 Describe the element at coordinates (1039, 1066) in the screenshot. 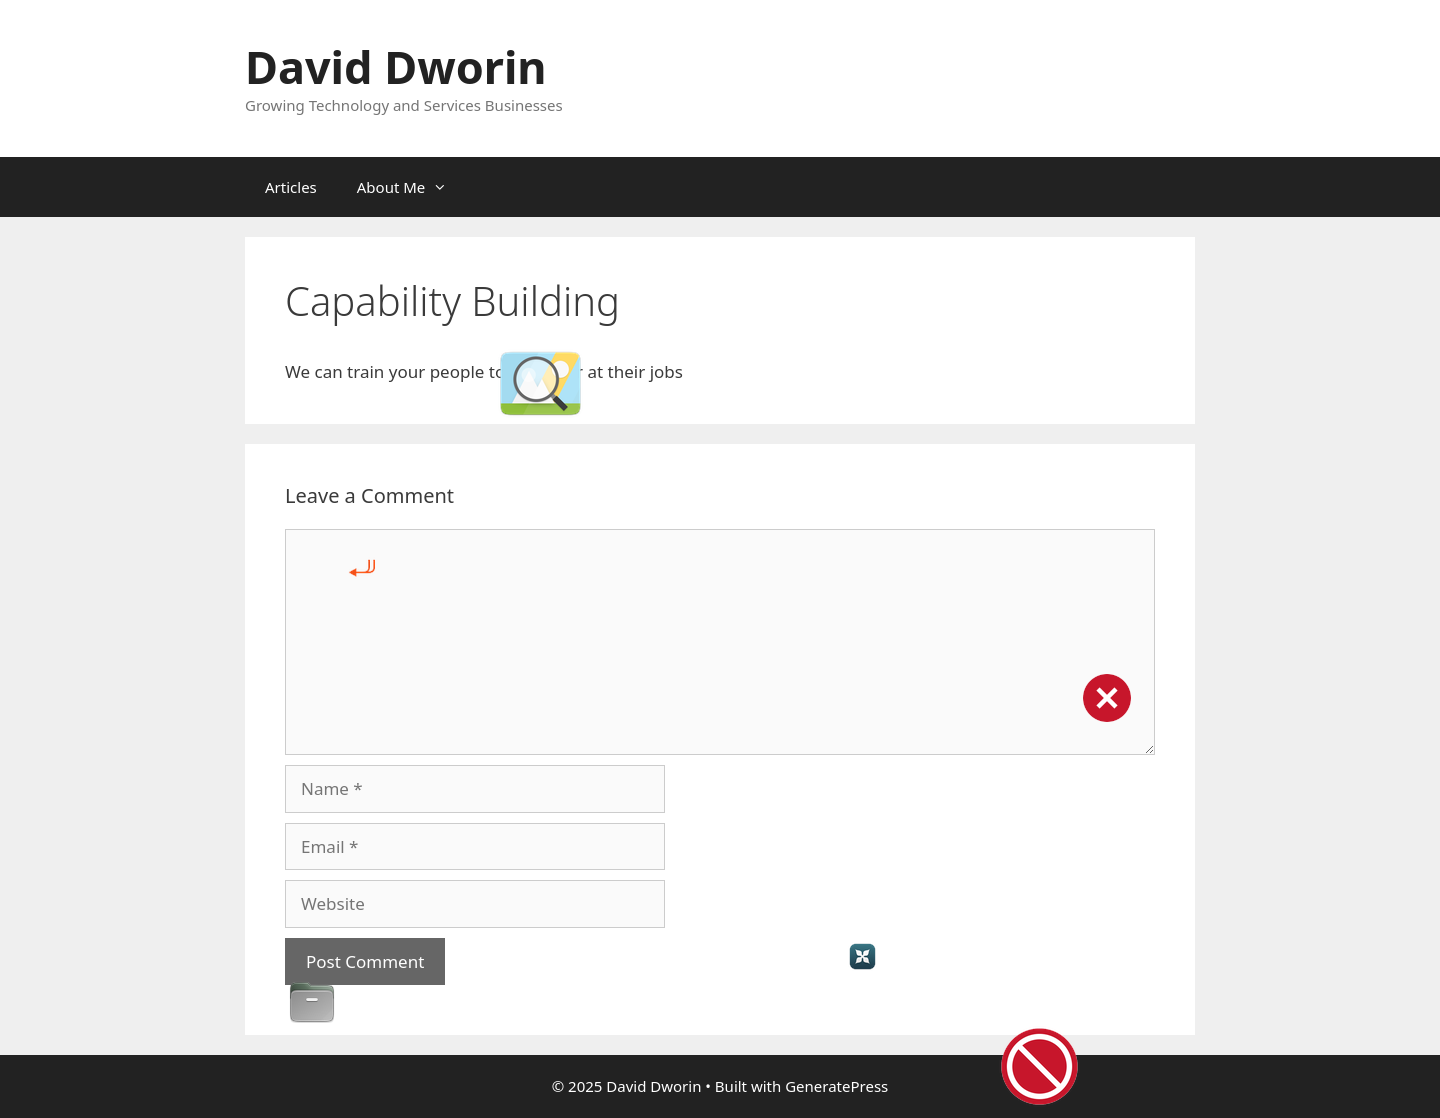

I see `delete or remove selected item` at that location.